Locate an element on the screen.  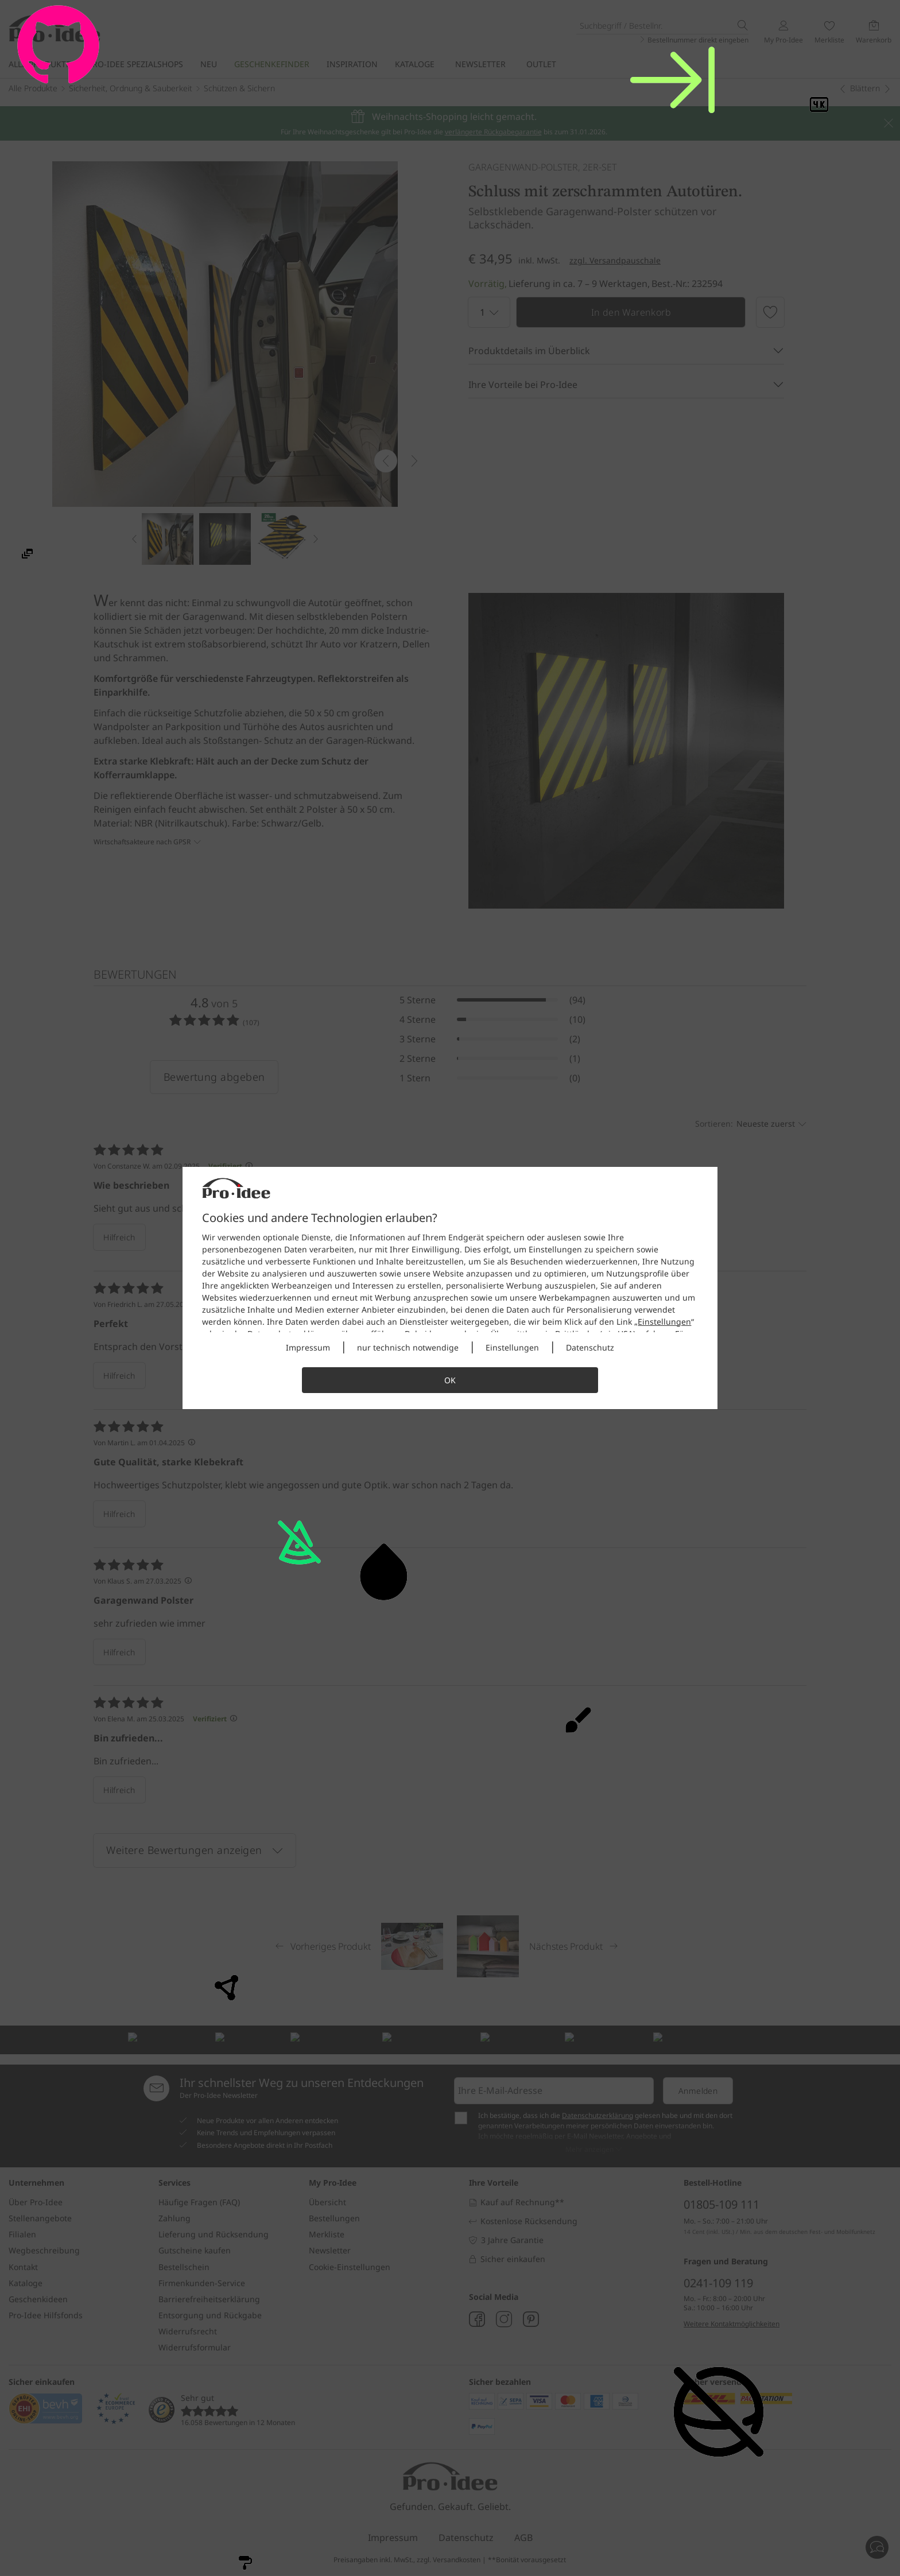
adjust water or hydration settings is located at coordinates (383, 1572).